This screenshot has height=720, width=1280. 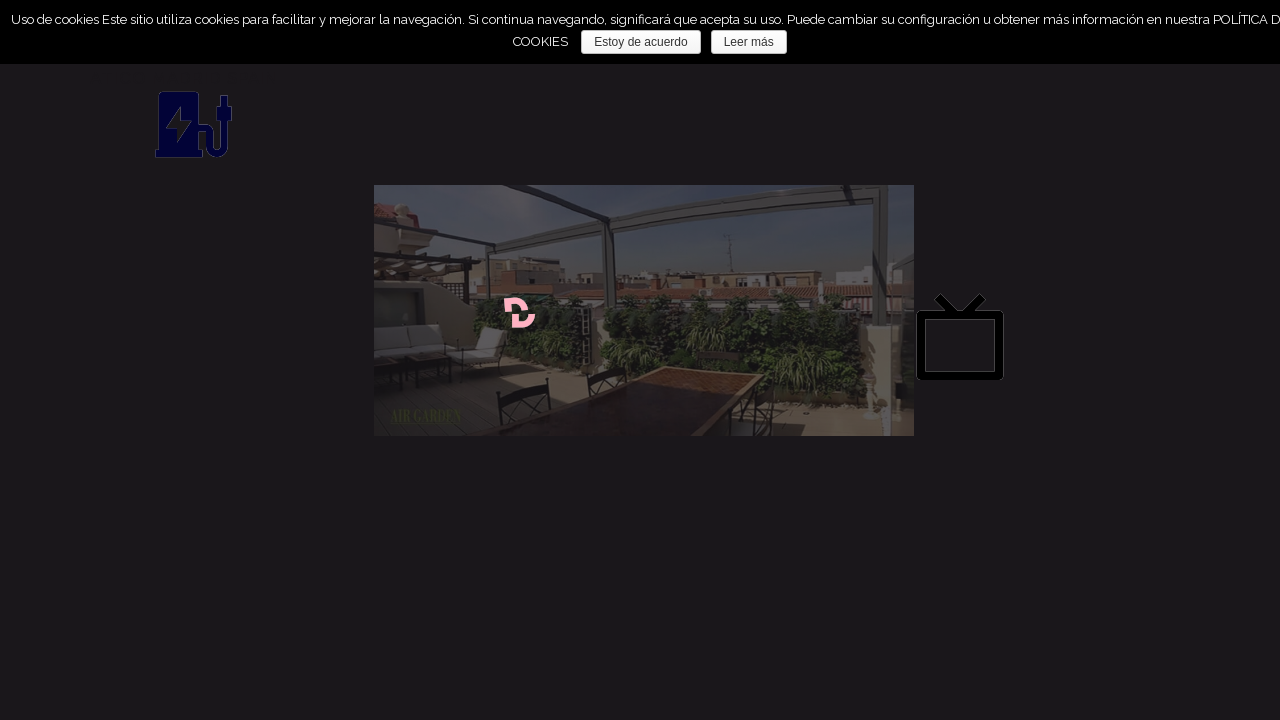 I want to click on find nearby electric vehicle charging stations, so click(x=191, y=124).